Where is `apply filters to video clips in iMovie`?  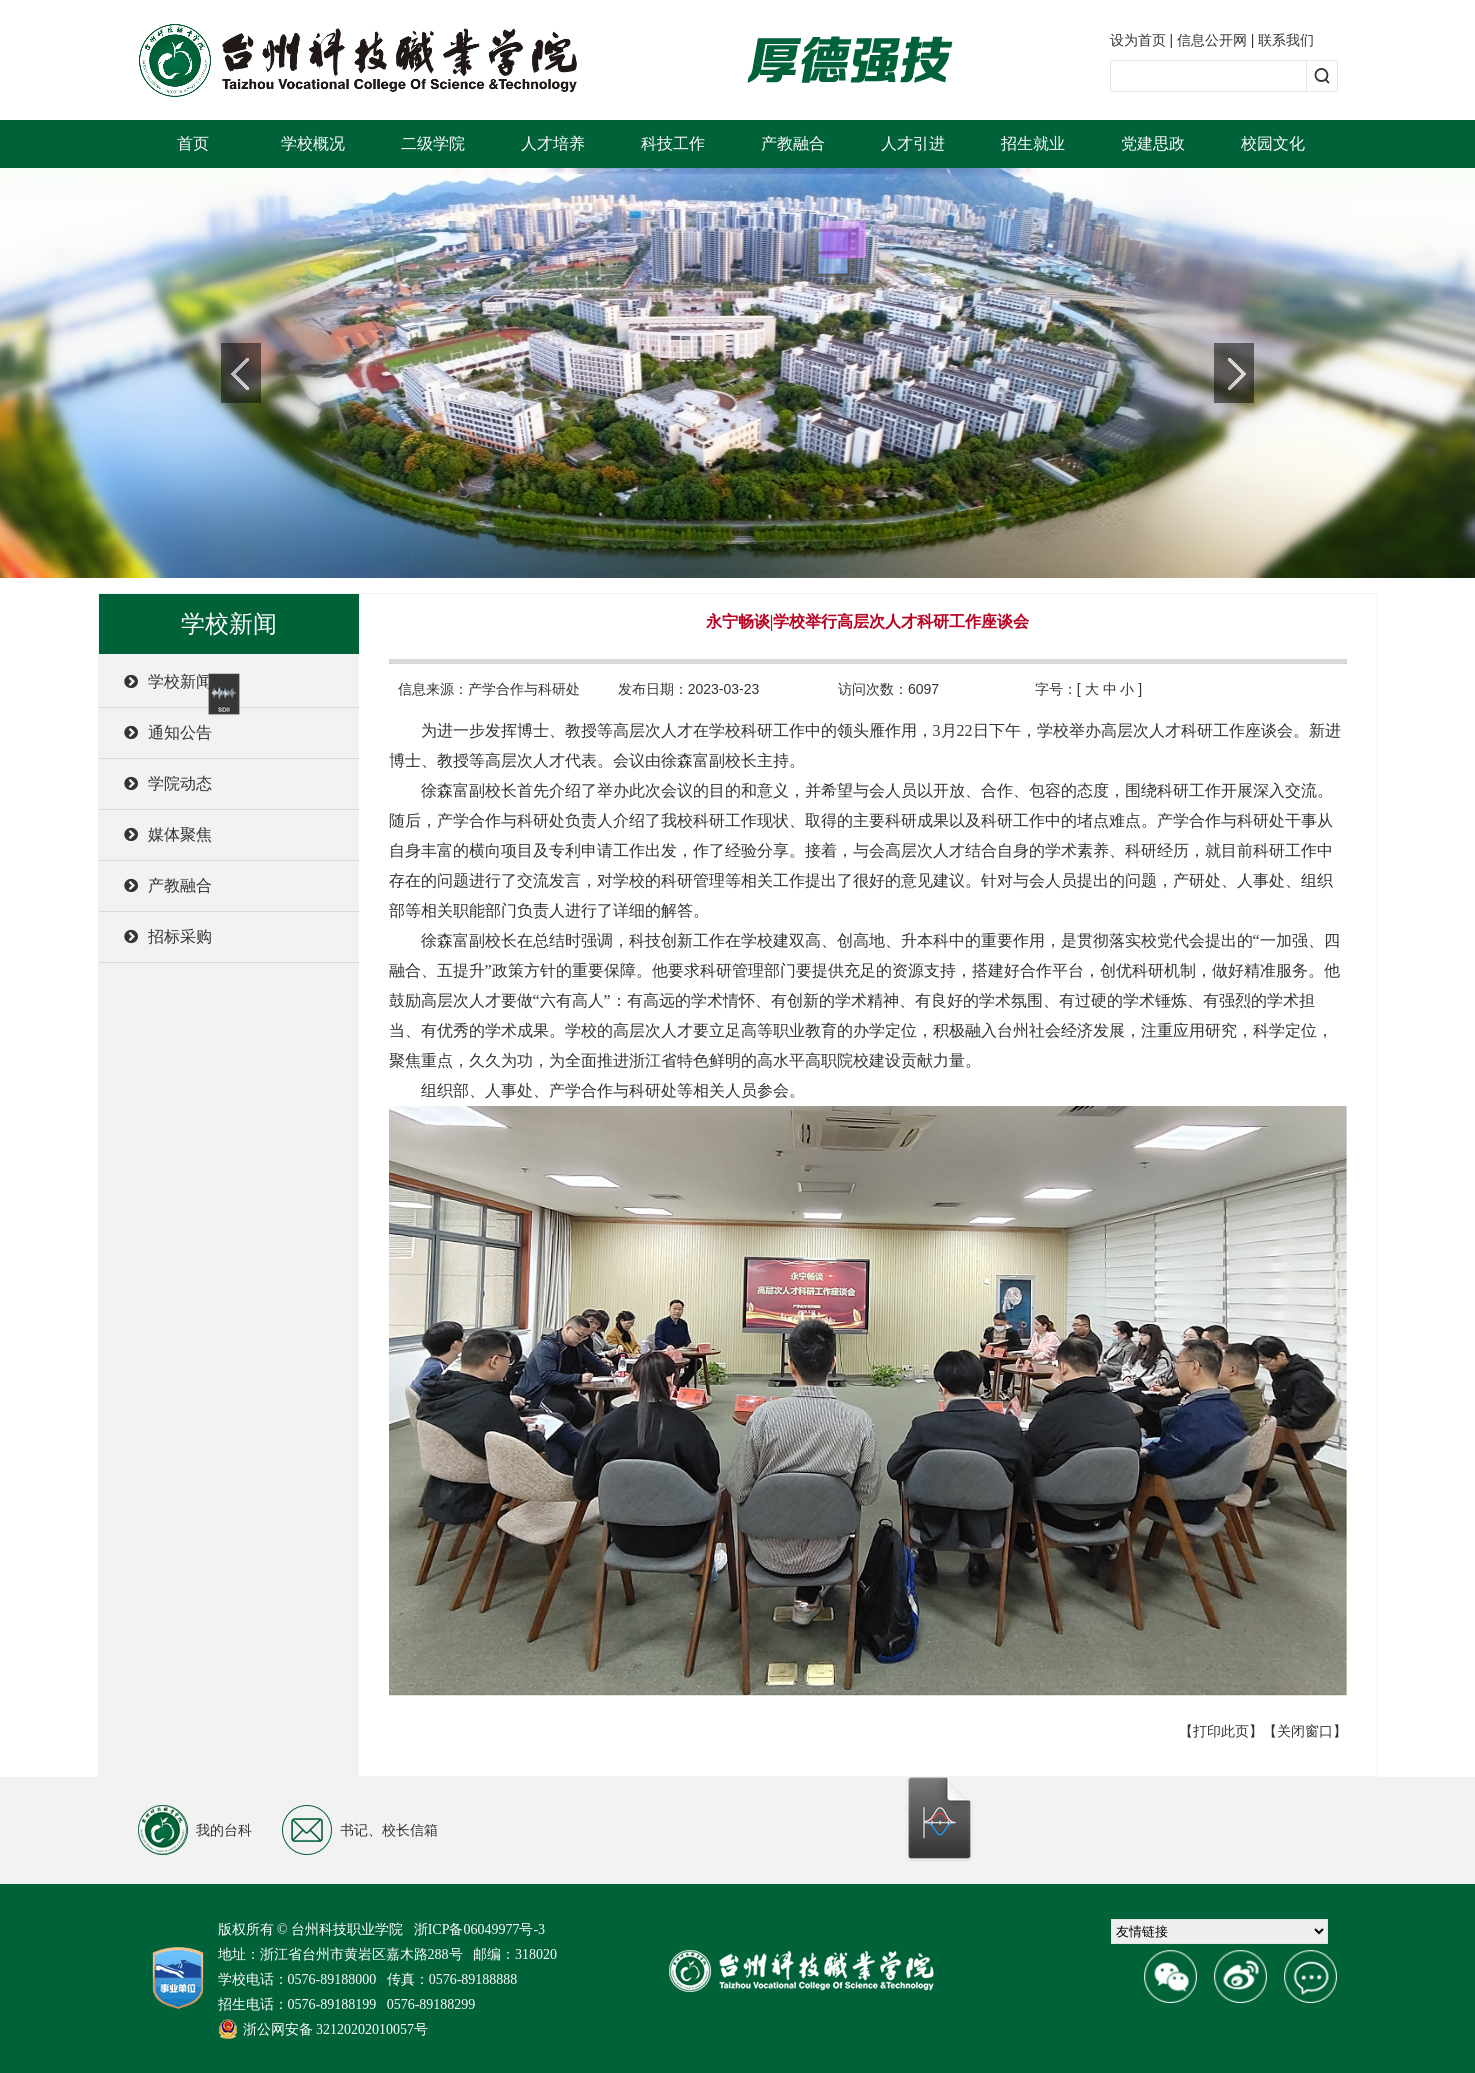 apply filters to video clips in iMovie is located at coordinates (836, 249).